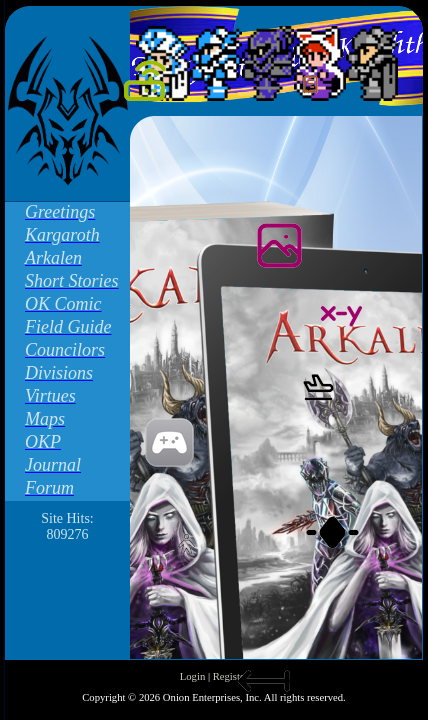 The width and height of the screenshot is (428, 720). What do you see at coordinates (279, 245) in the screenshot?
I see `view photos or images` at bounding box center [279, 245].